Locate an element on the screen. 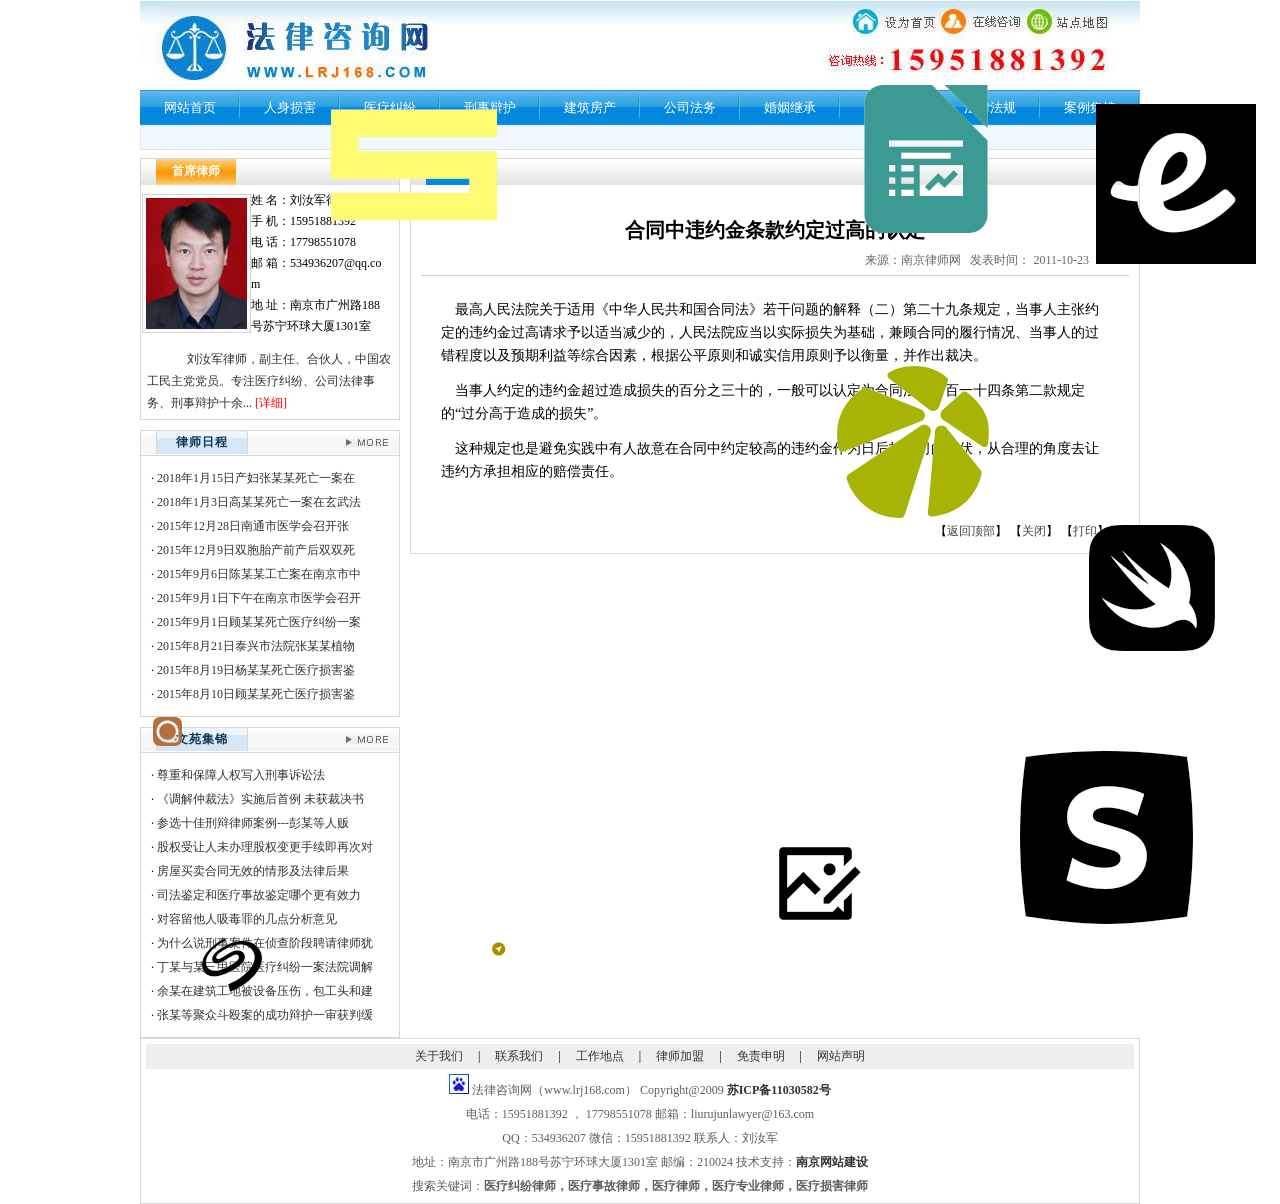 This screenshot has height=1204, width=1280. open the PlanGrid app is located at coordinates (167, 731).